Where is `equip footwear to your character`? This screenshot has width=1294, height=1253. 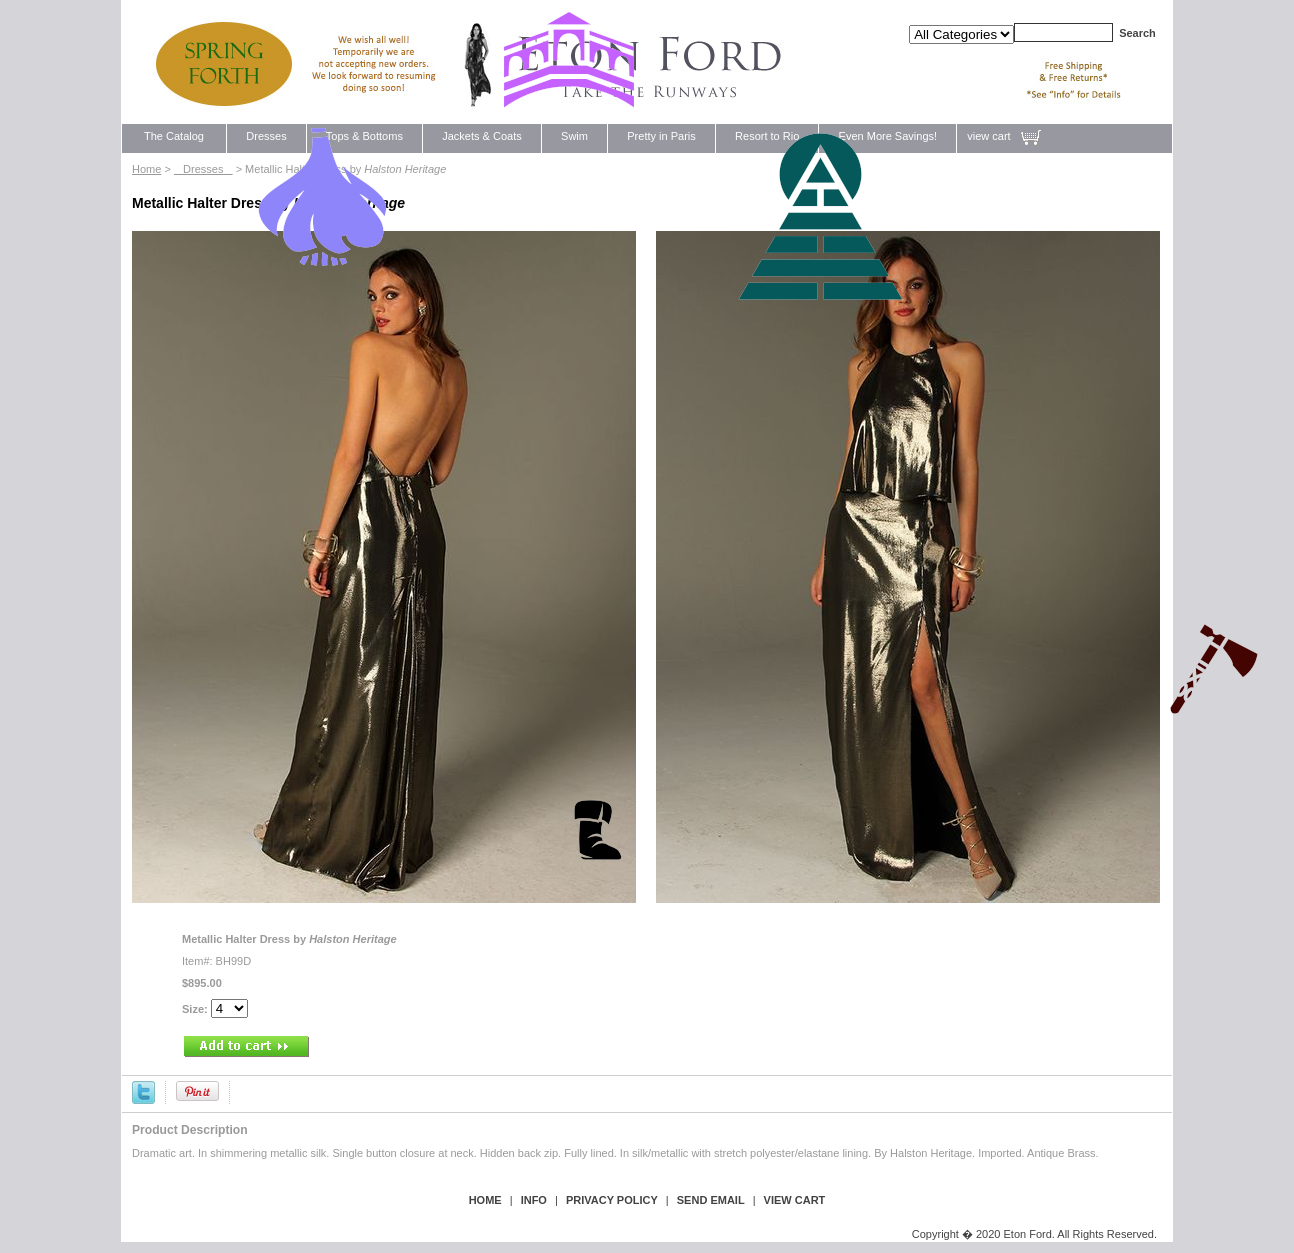 equip footwear to your character is located at coordinates (594, 830).